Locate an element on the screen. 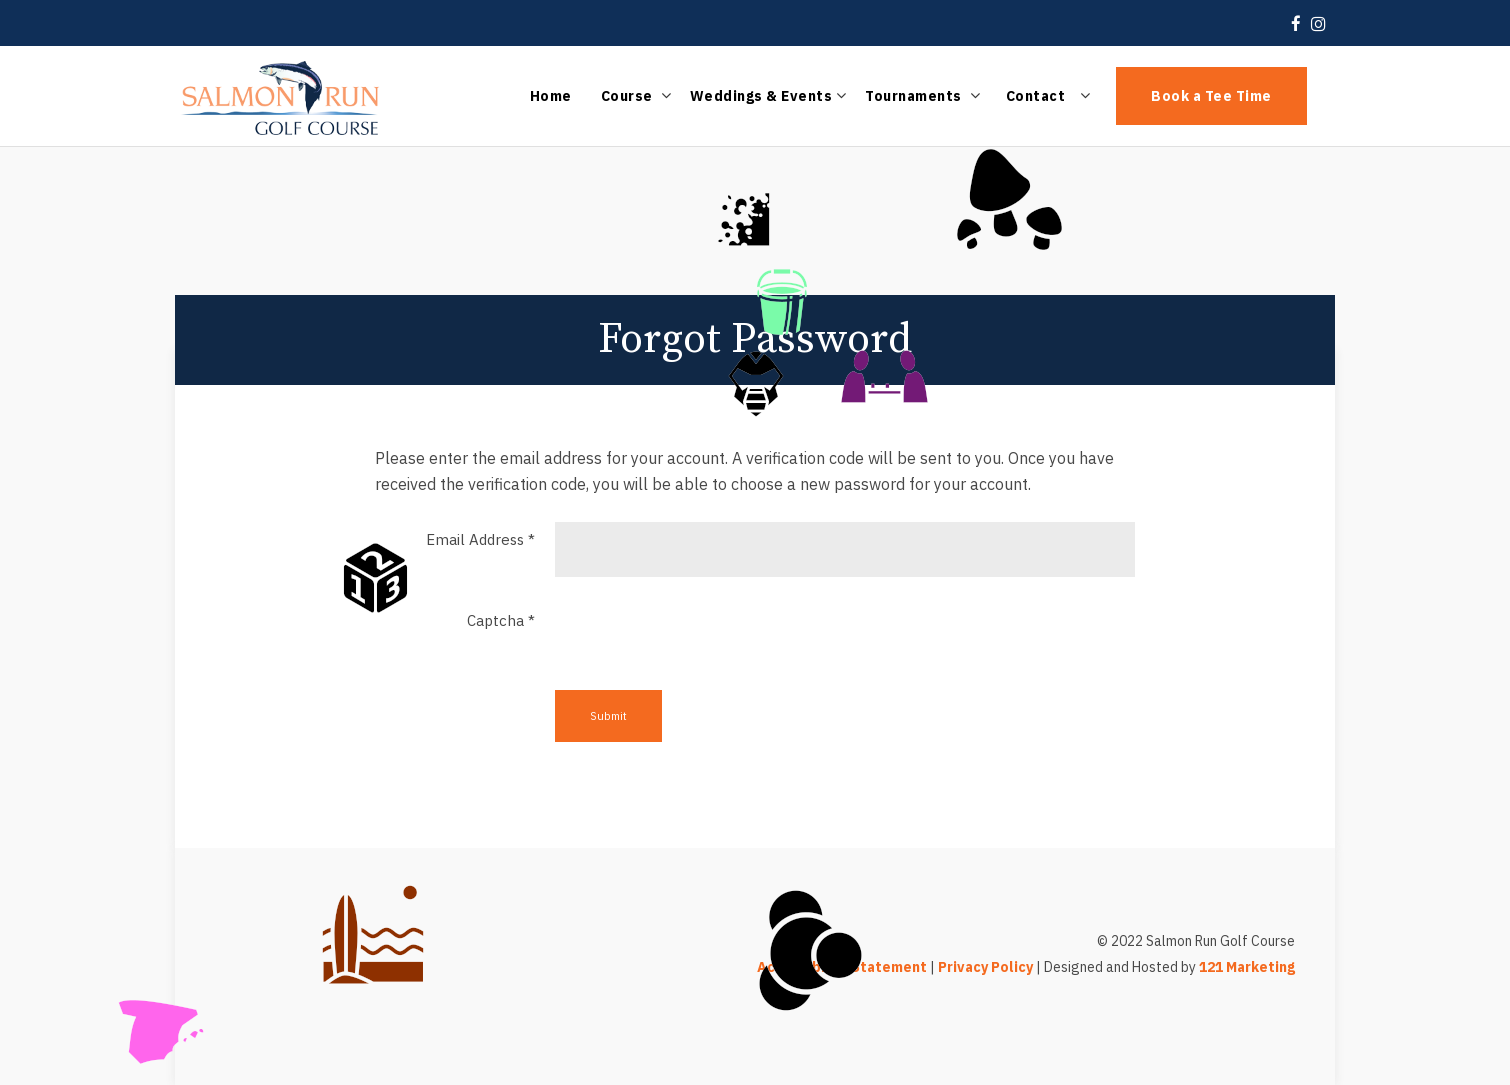 This screenshot has width=1510, height=1085. empty inventory slot or container is located at coordinates (782, 300).